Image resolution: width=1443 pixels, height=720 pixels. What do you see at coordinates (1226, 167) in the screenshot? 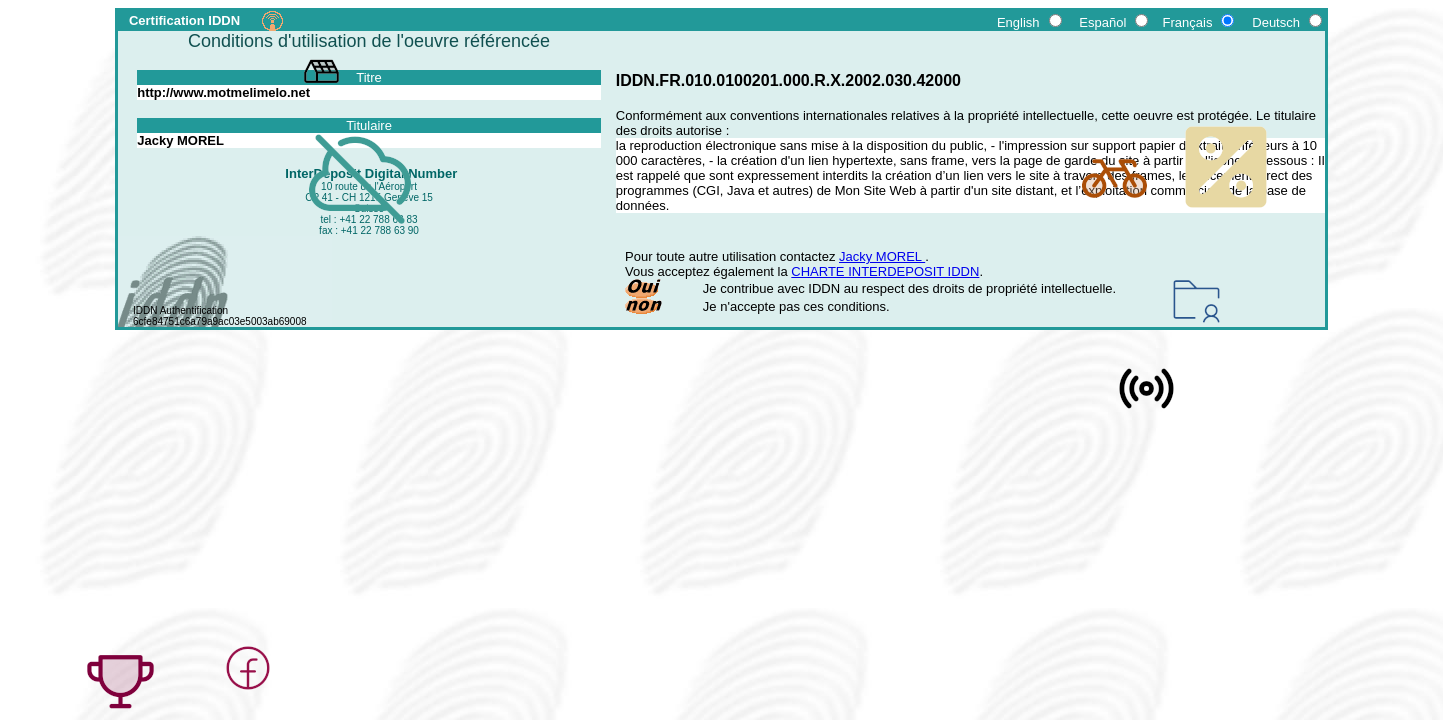
I see `view discount or promotional offer` at bounding box center [1226, 167].